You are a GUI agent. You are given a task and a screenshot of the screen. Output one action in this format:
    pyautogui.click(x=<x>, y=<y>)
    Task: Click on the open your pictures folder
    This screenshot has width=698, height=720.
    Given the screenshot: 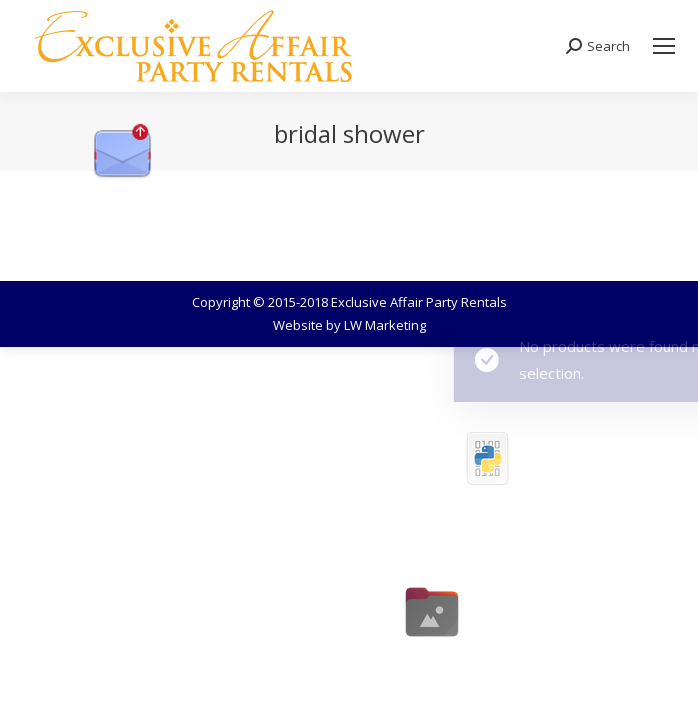 What is the action you would take?
    pyautogui.click(x=432, y=612)
    